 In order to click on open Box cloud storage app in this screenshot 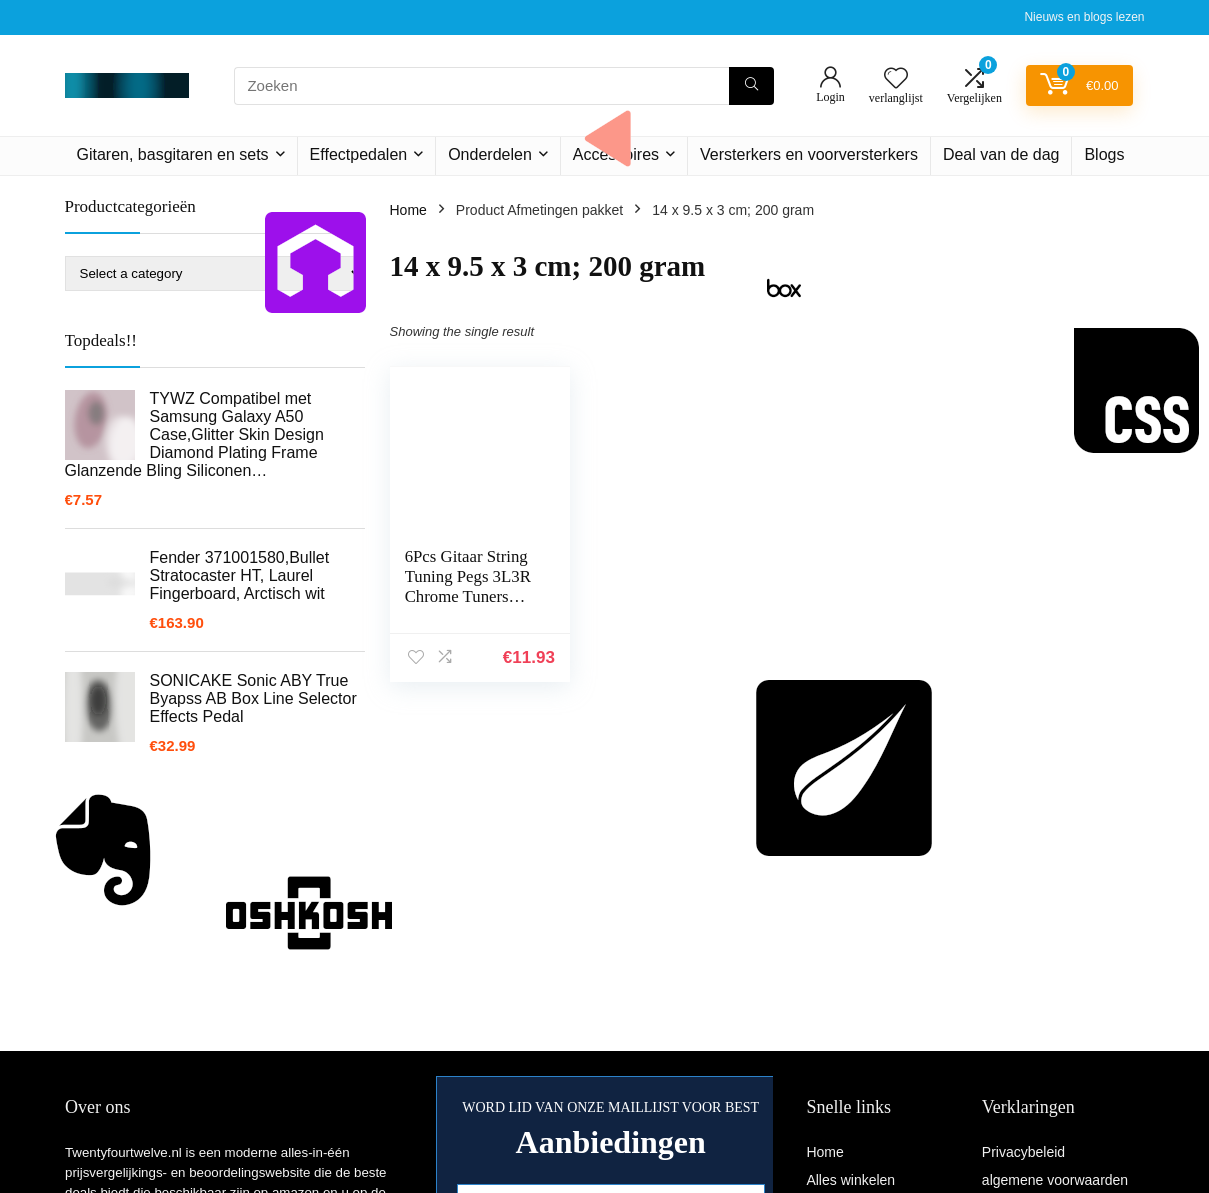, I will do `click(784, 288)`.